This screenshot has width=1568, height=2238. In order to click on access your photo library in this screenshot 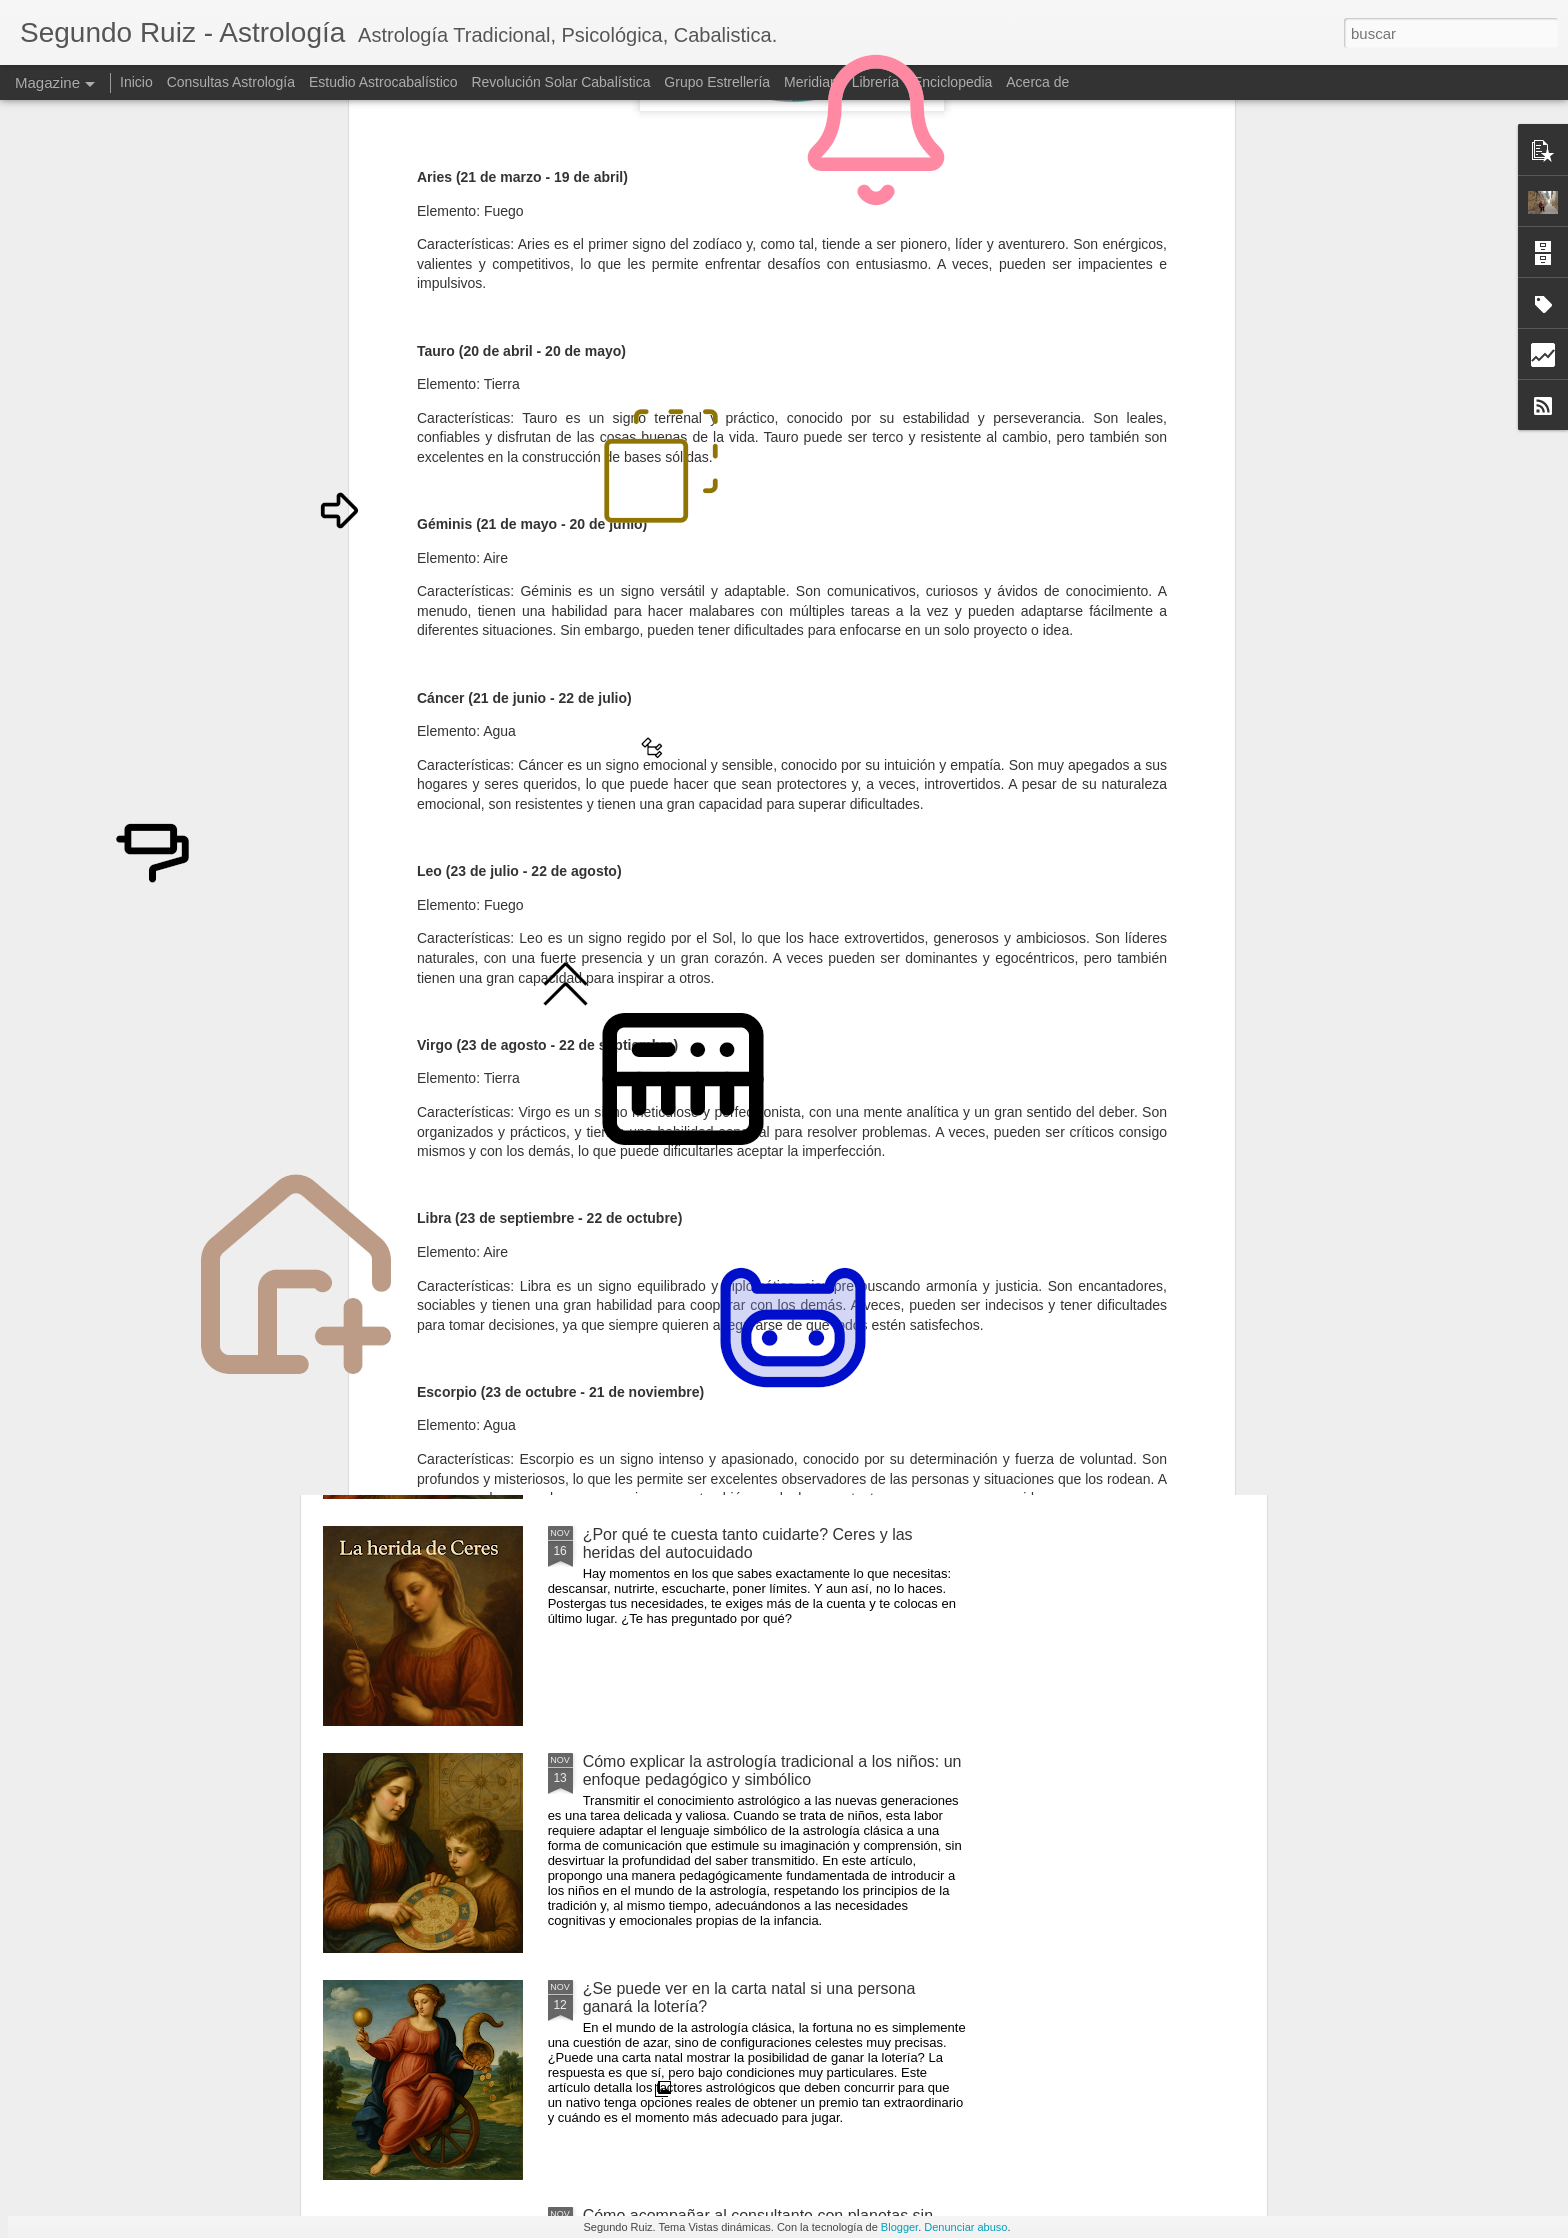, I will do `click(663, 2089)`.